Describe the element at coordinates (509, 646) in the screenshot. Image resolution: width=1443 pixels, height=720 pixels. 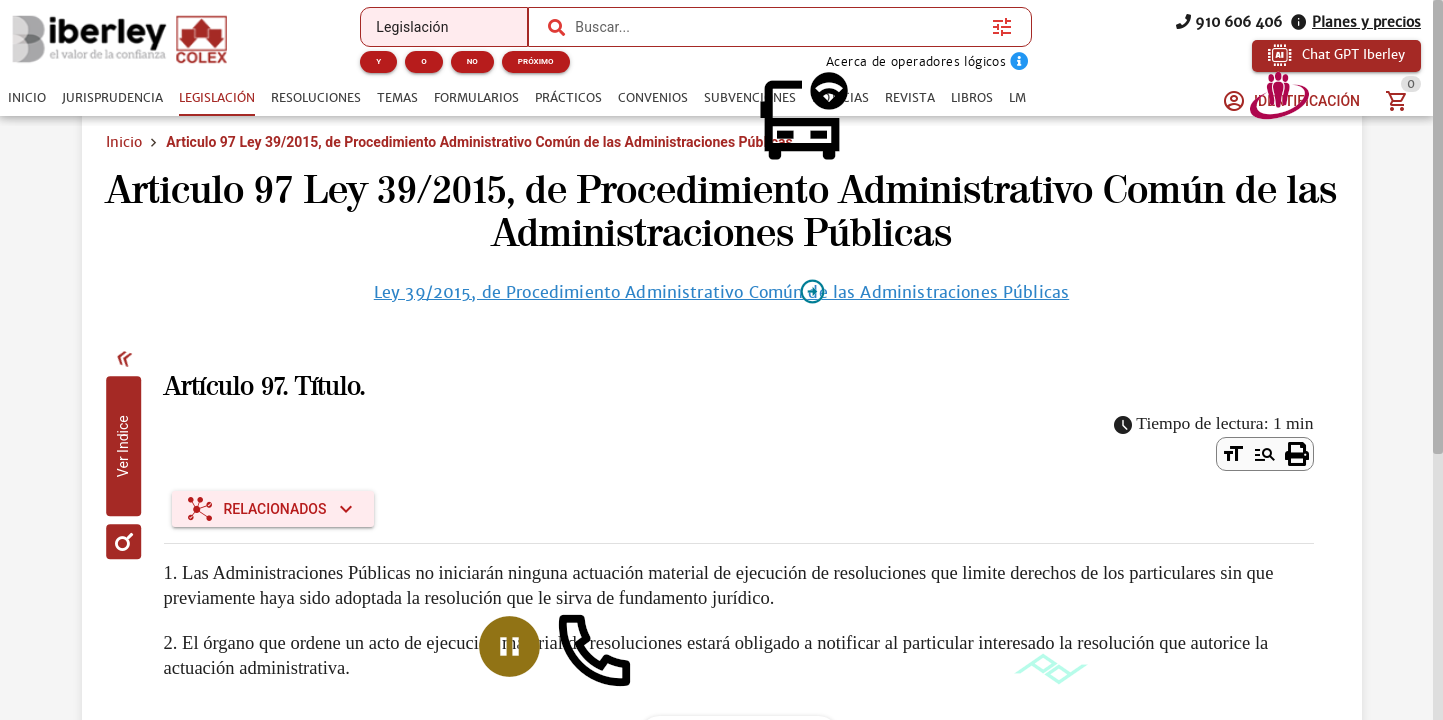
I see `pause media playback` at that location.